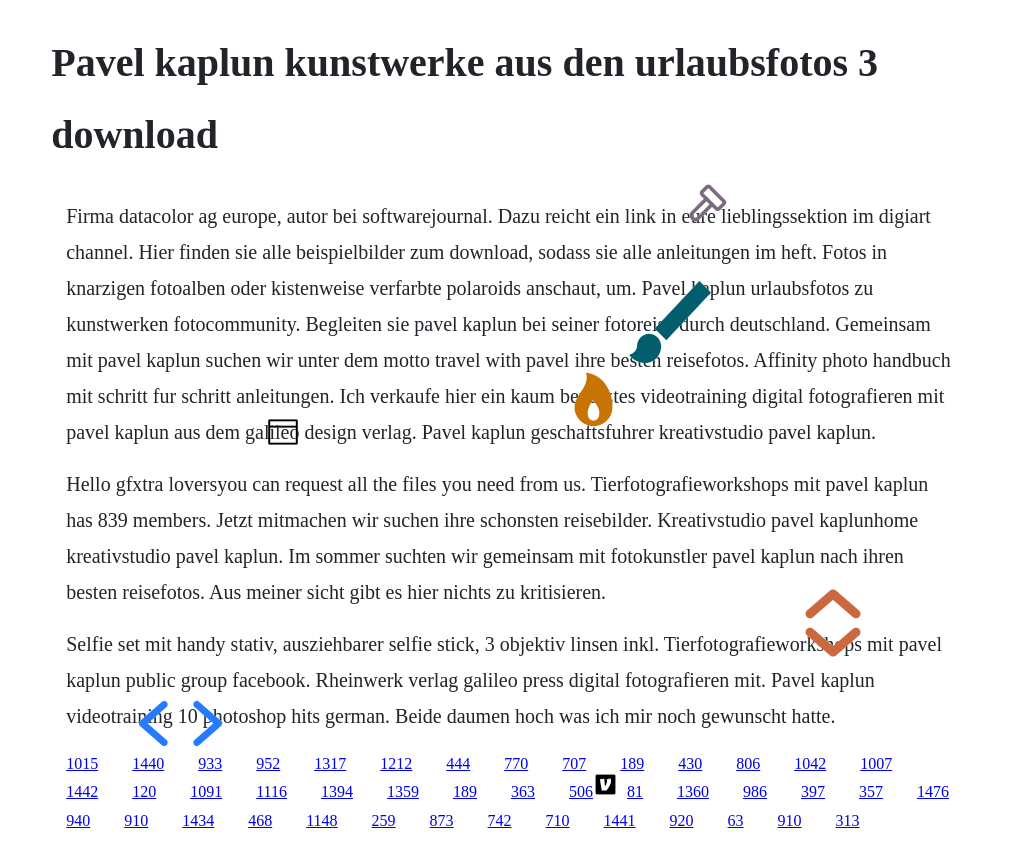 This screenshot has width=1024, height=844. I want to click on access tools or settings, so click(707, 202).